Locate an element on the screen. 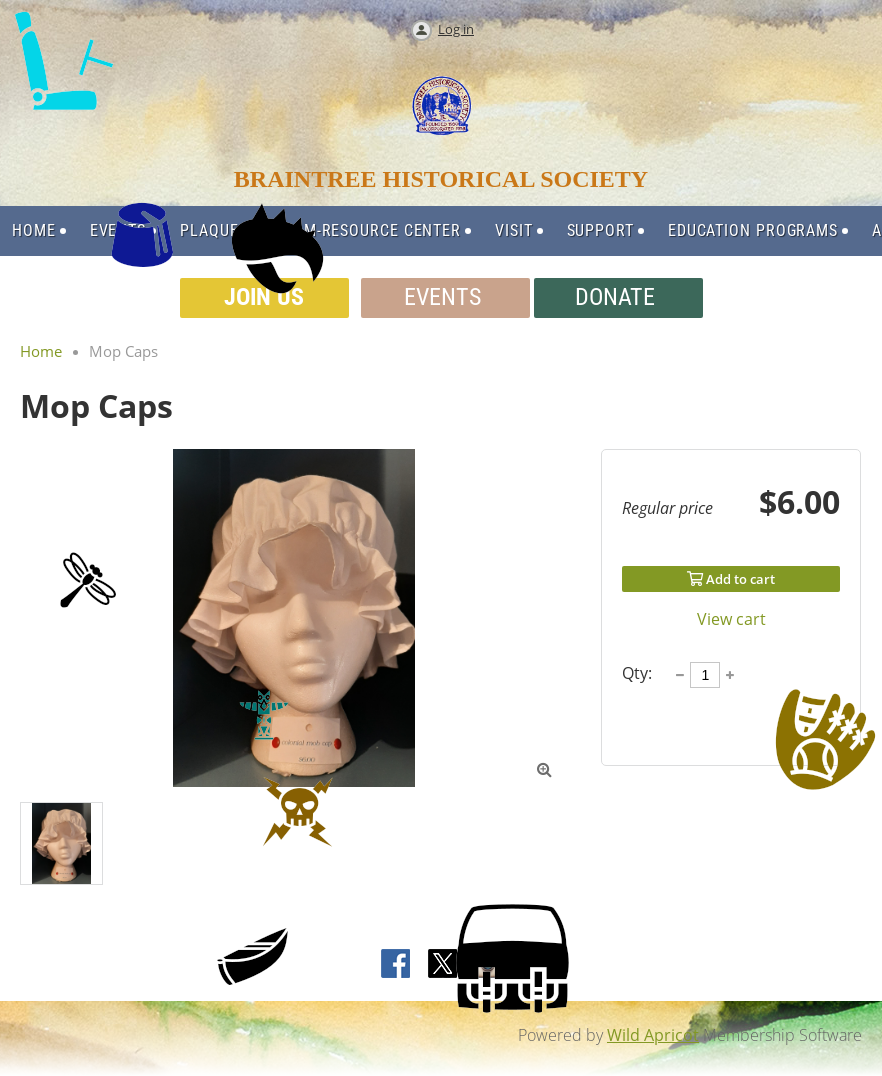 This screenshot has height=1076, width=882. access canoe or kayak rental options is located at coordinates (252, 956).